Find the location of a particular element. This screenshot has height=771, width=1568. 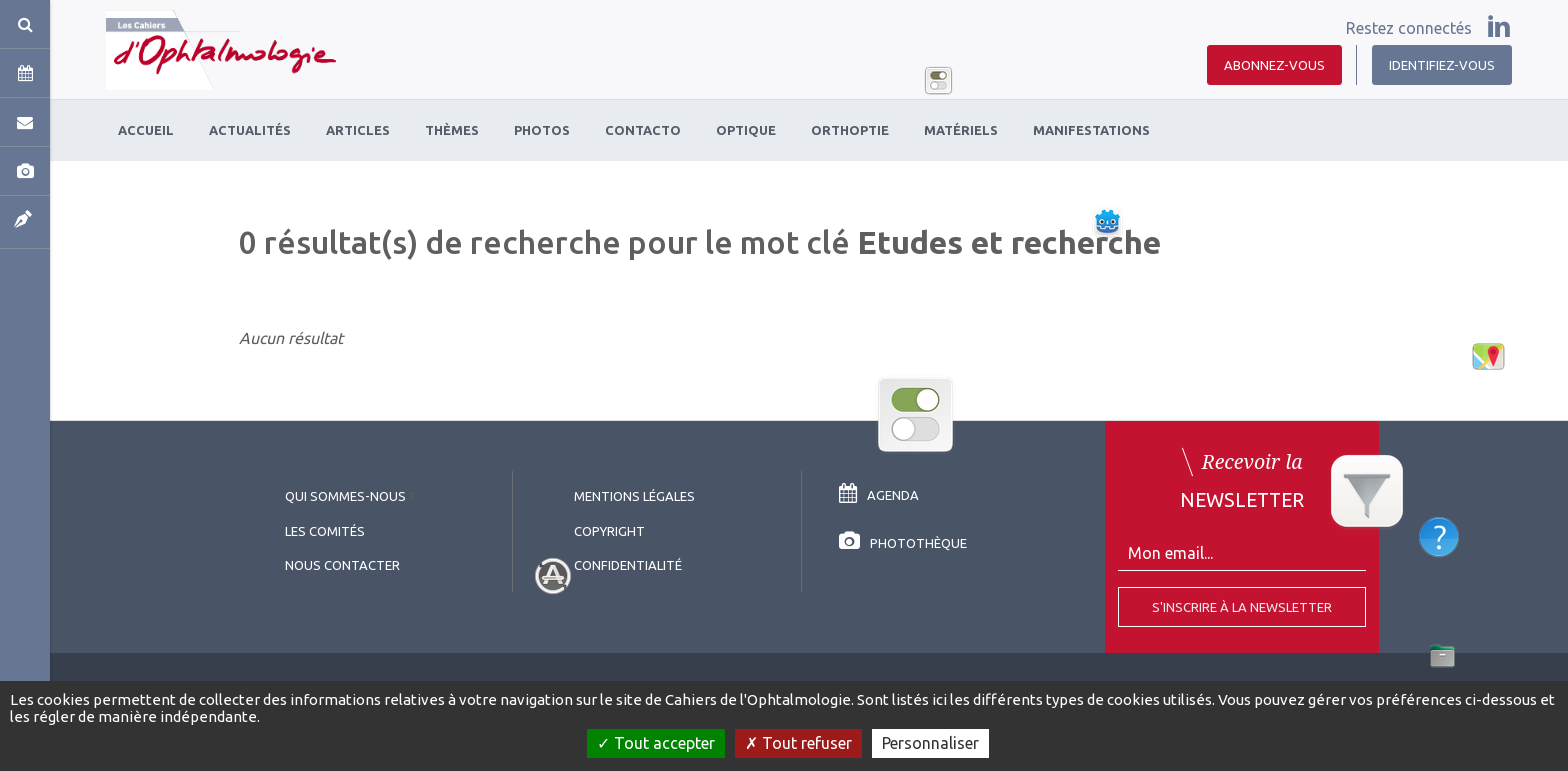

open godot game engine is located at coordinates (1107, 221).